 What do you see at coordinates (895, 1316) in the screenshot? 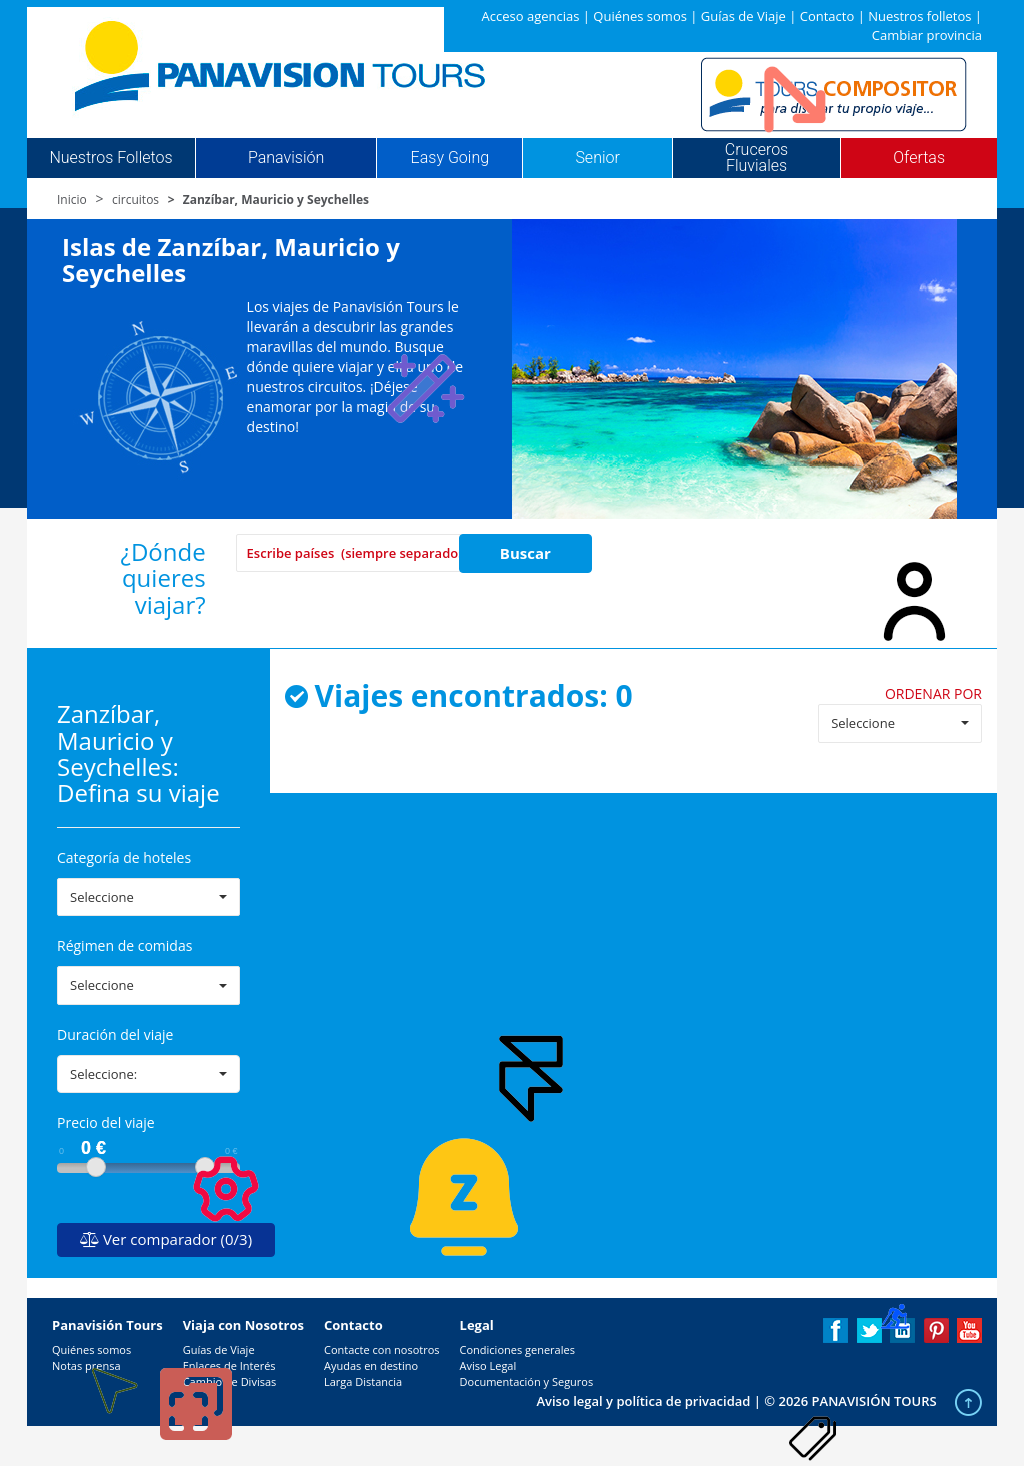
I see `access nordic skiing trails or activities` at bounding box center [895, 1316].